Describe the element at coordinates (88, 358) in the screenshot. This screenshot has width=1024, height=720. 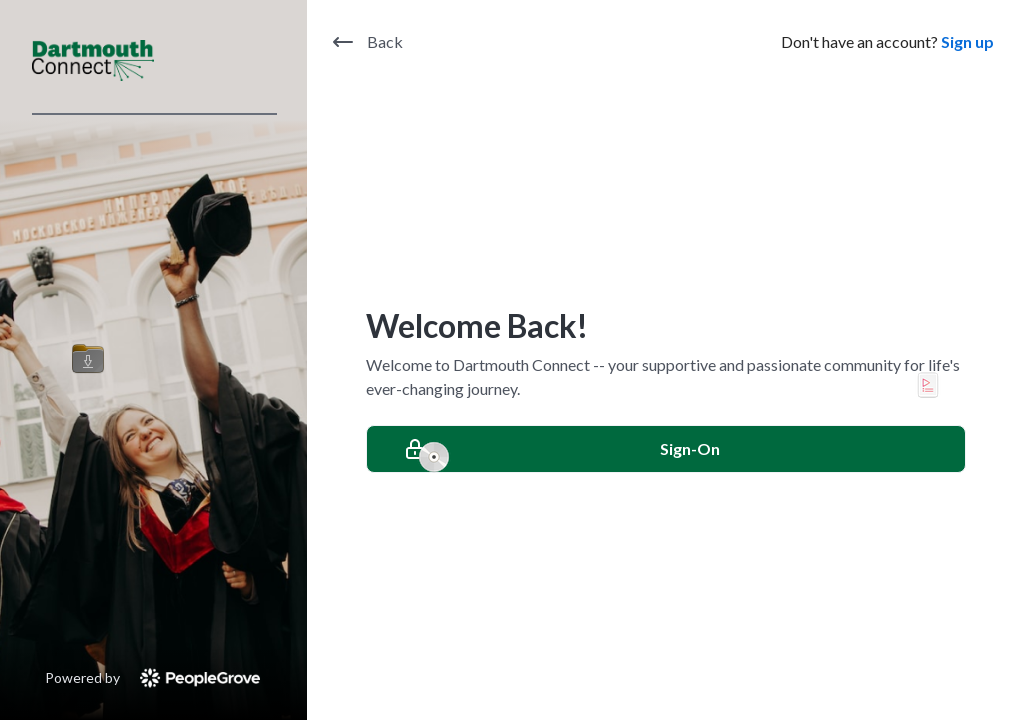
I see `access your downloads folder` at that location.